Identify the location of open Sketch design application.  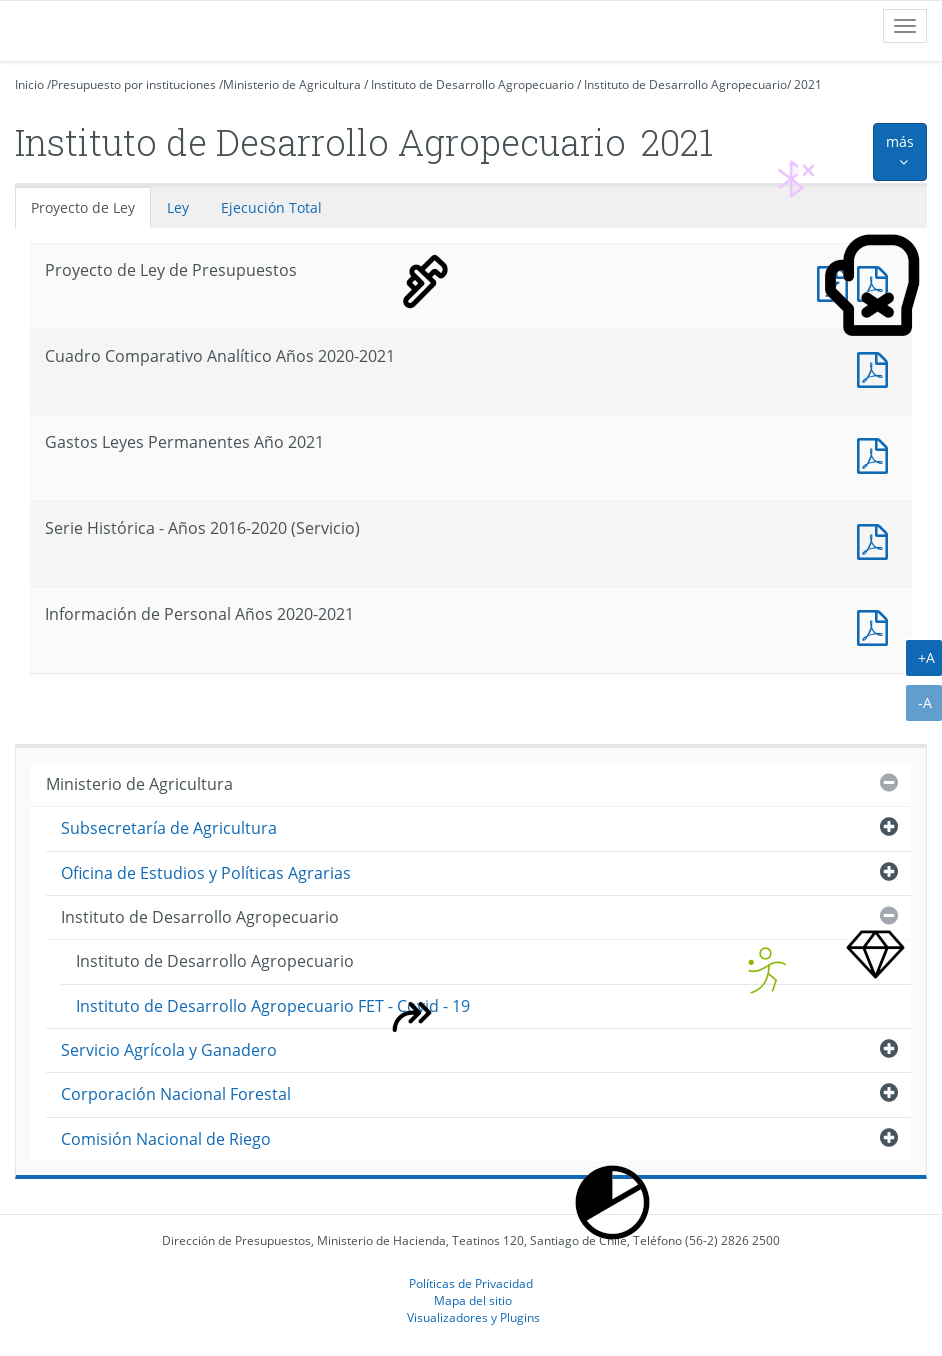
(875, 953).